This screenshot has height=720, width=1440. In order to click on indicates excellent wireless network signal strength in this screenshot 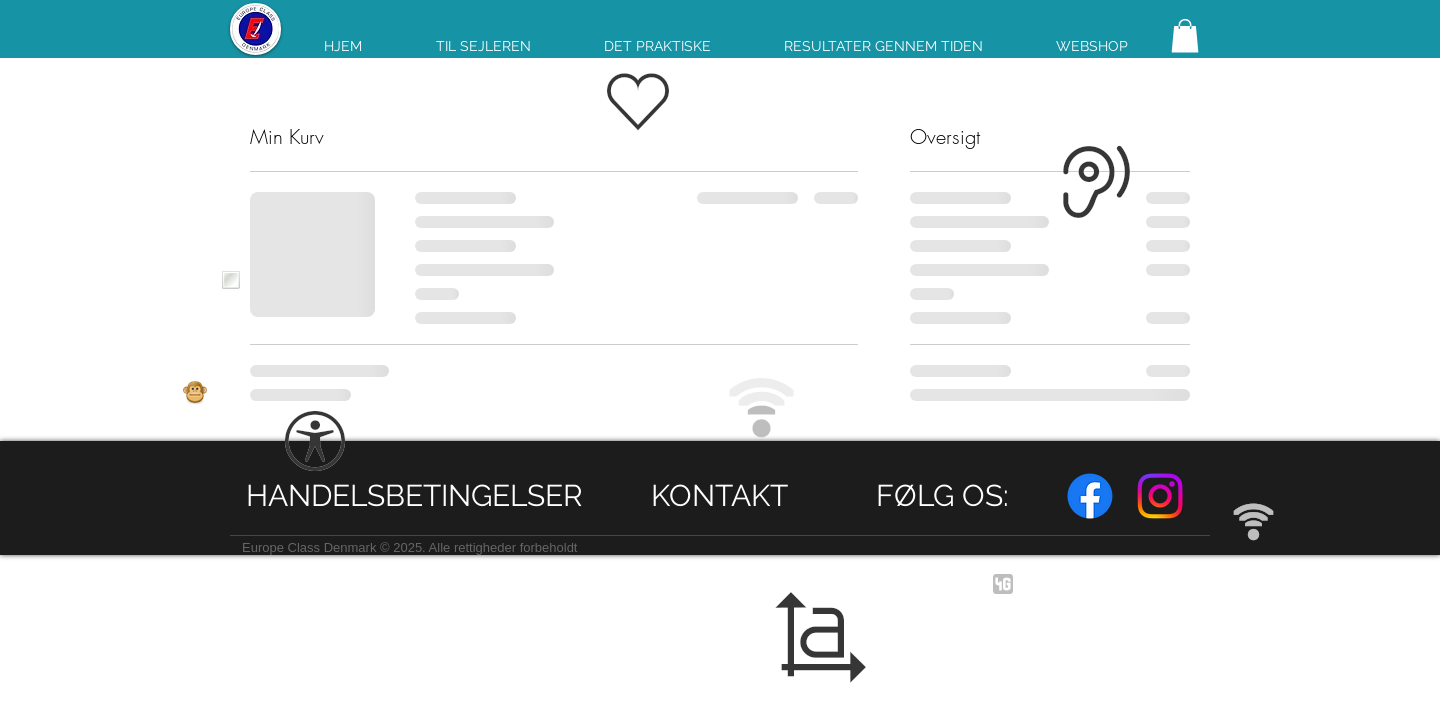, I will do `click(1253, 520)`.